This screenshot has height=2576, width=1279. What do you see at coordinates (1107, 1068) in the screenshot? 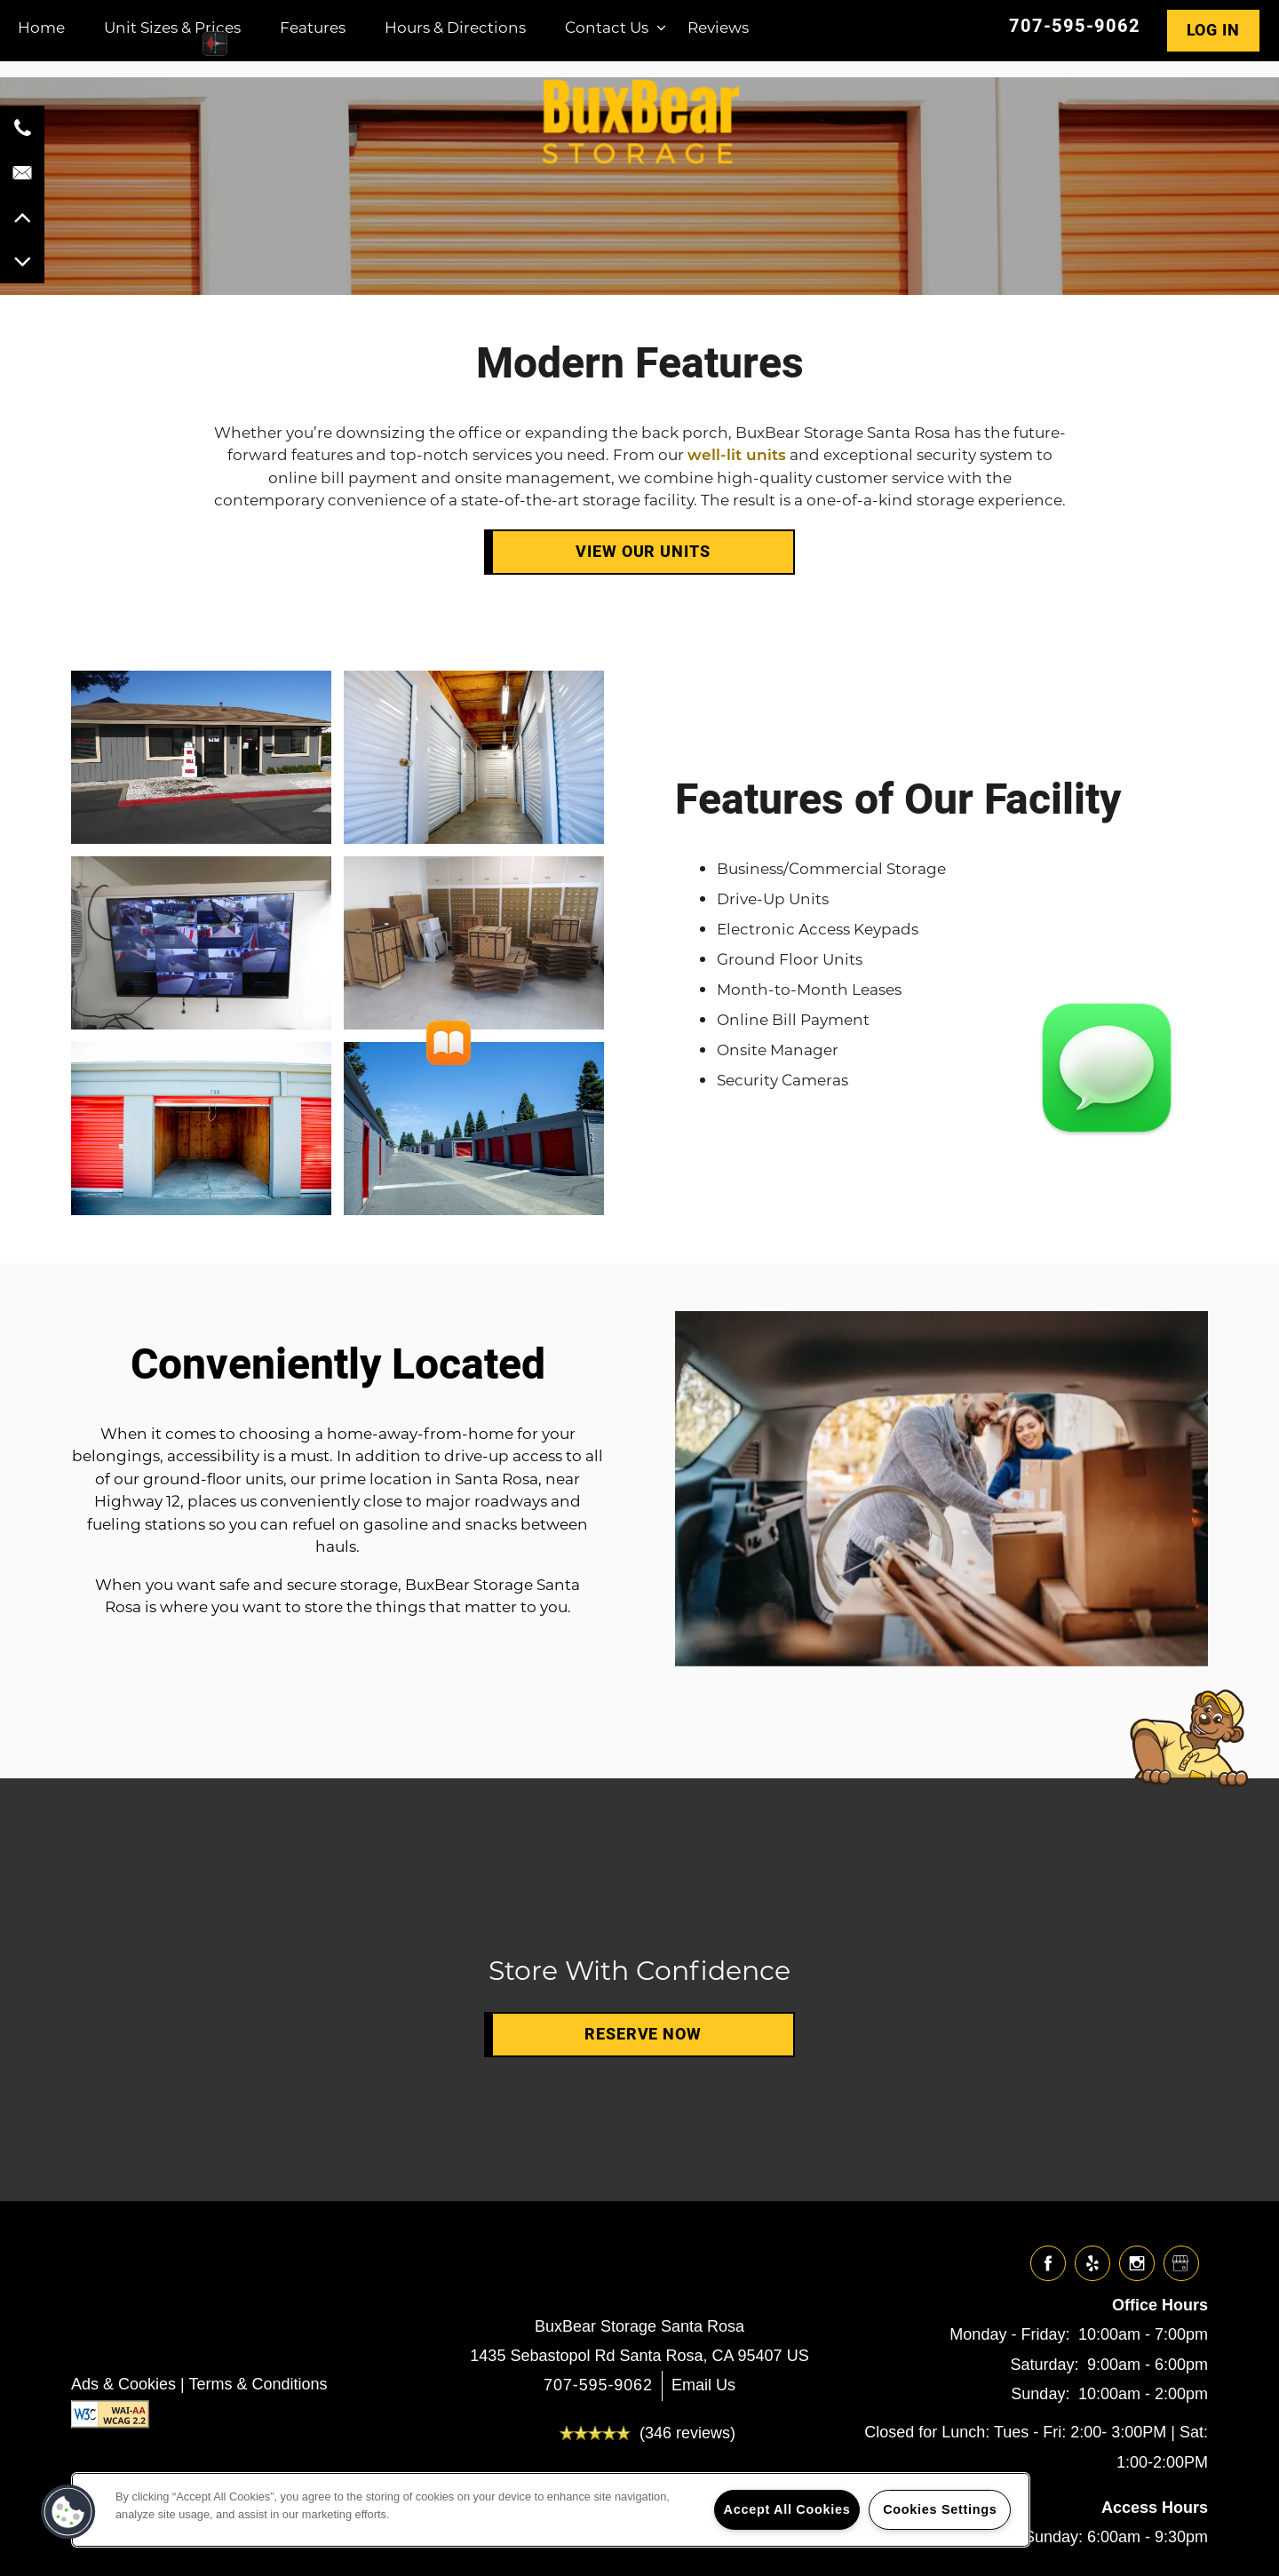
I see `open the messages app` at bounding box center [1107, 1068].